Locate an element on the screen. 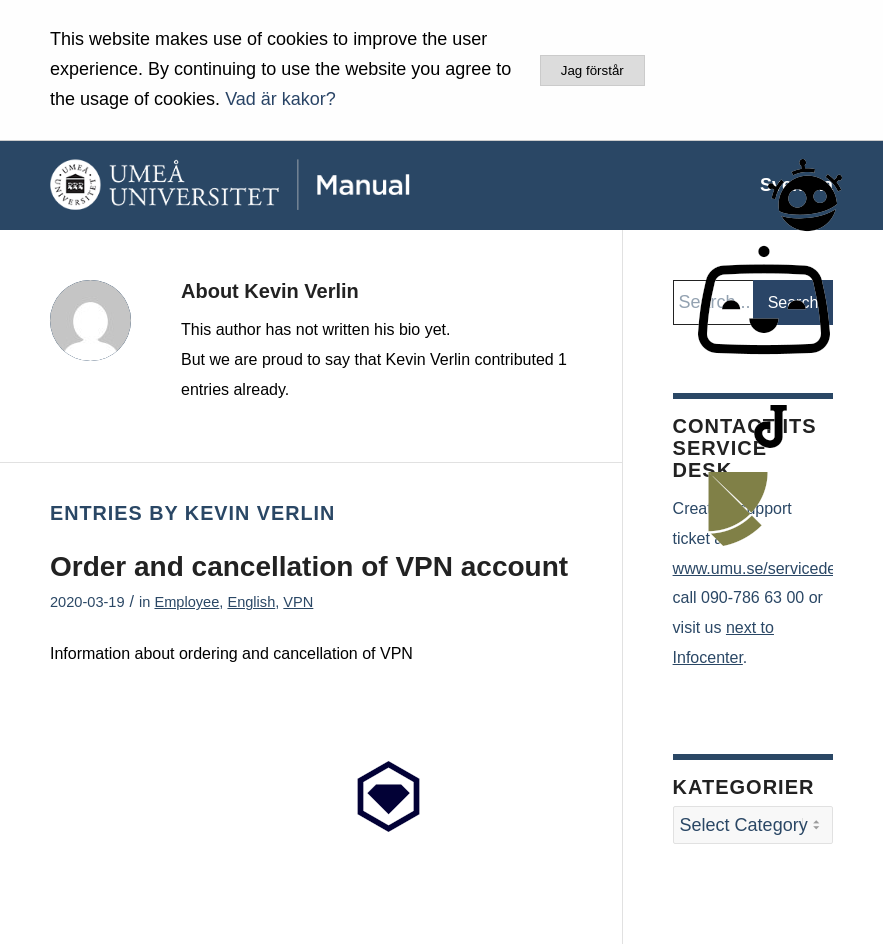 The image size is (883, 944). open Joplin note-taking app is located at coordinates (770, 426).